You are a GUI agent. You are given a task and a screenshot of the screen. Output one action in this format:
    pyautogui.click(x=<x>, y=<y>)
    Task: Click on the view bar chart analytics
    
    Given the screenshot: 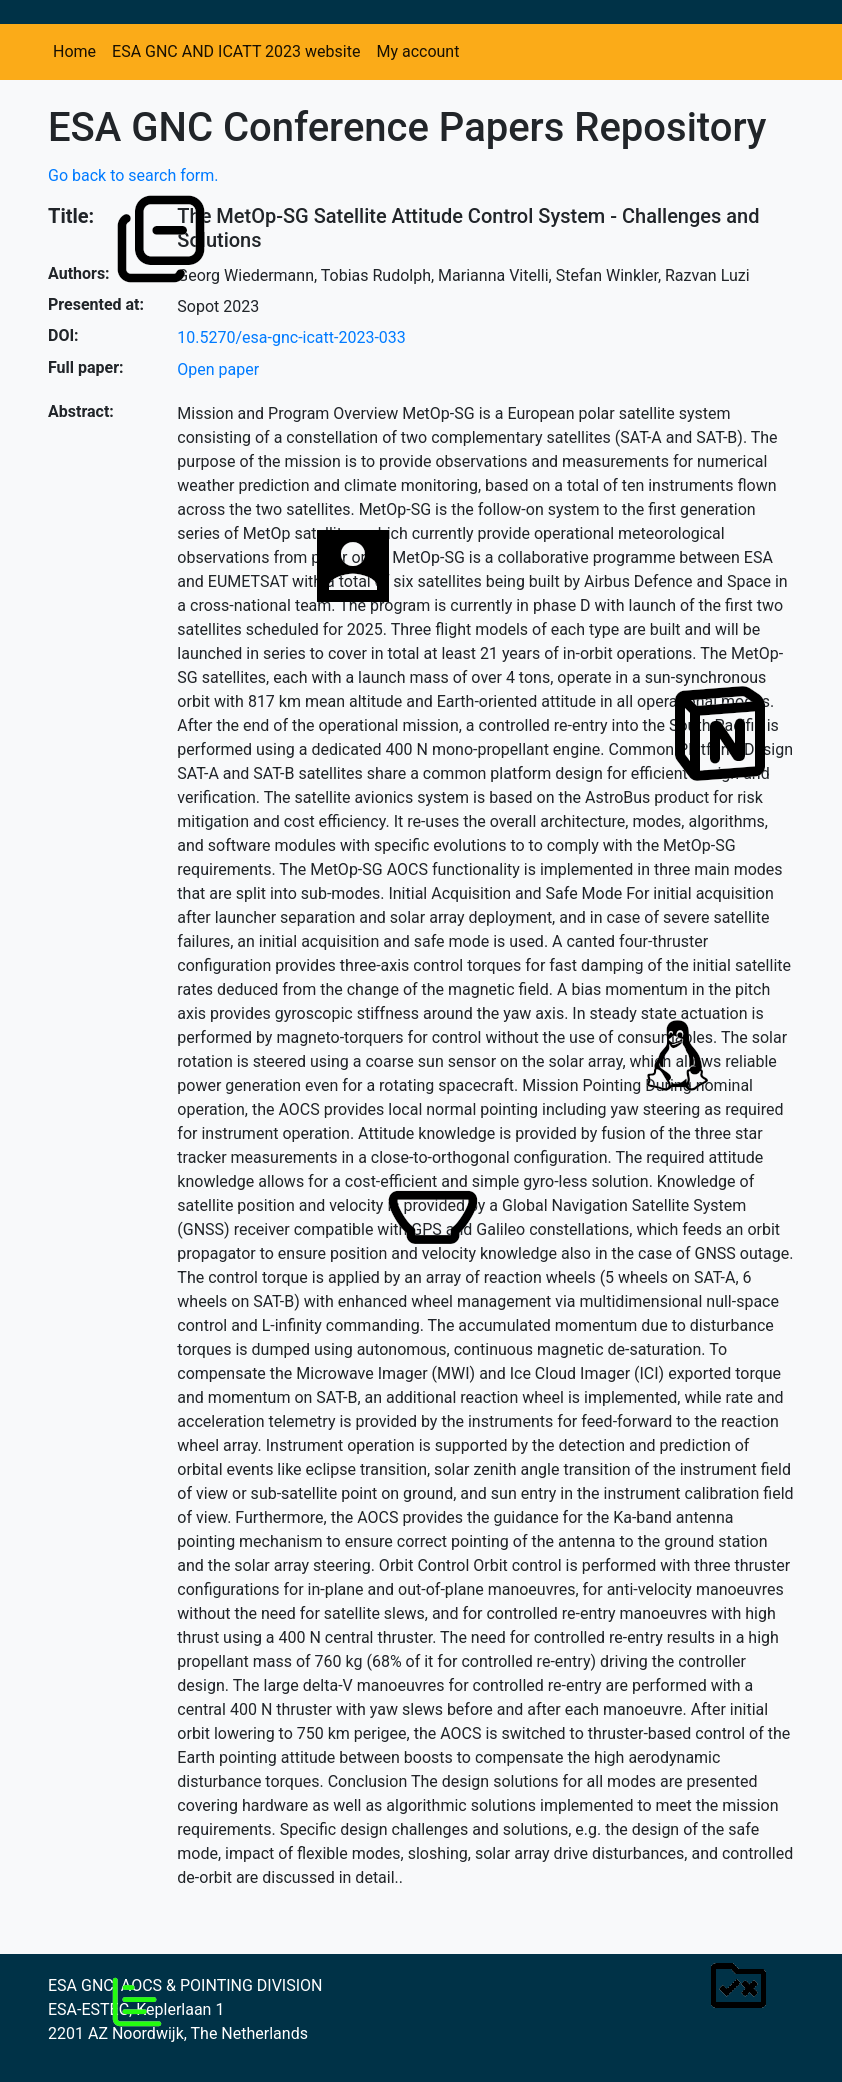 What is the action you would take?
    pyautogui.click(x=137, y=2002)
    